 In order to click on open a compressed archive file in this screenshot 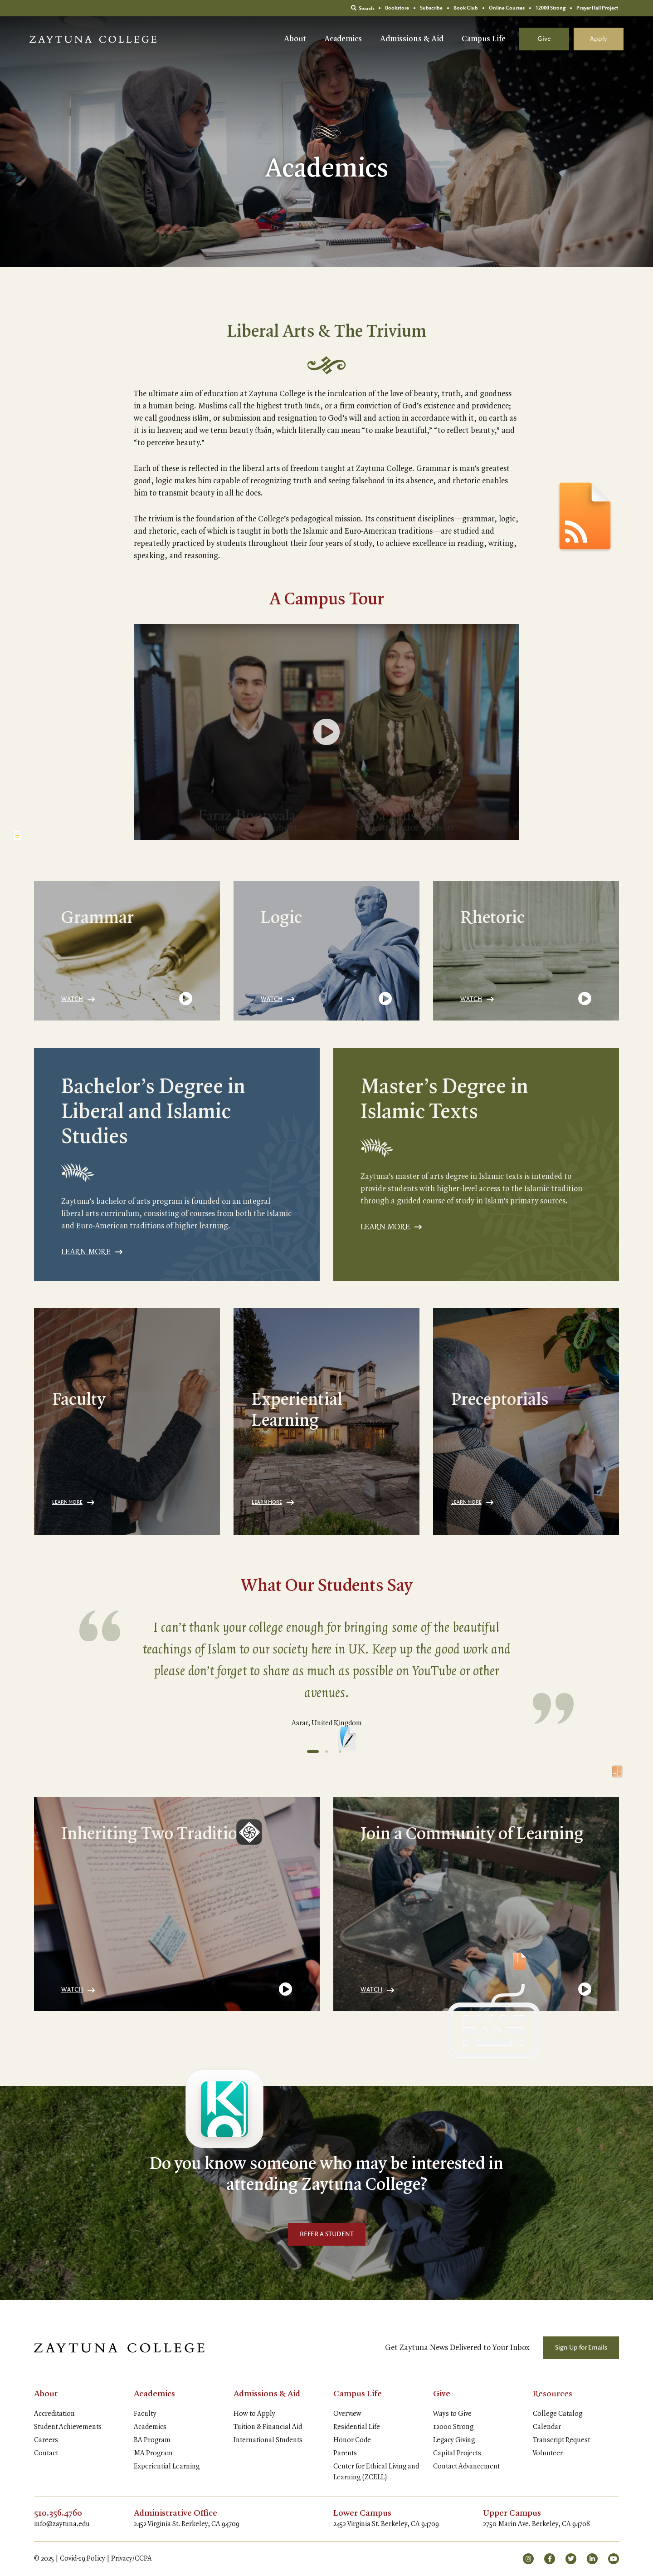, I will do `click(520, 1962)`.